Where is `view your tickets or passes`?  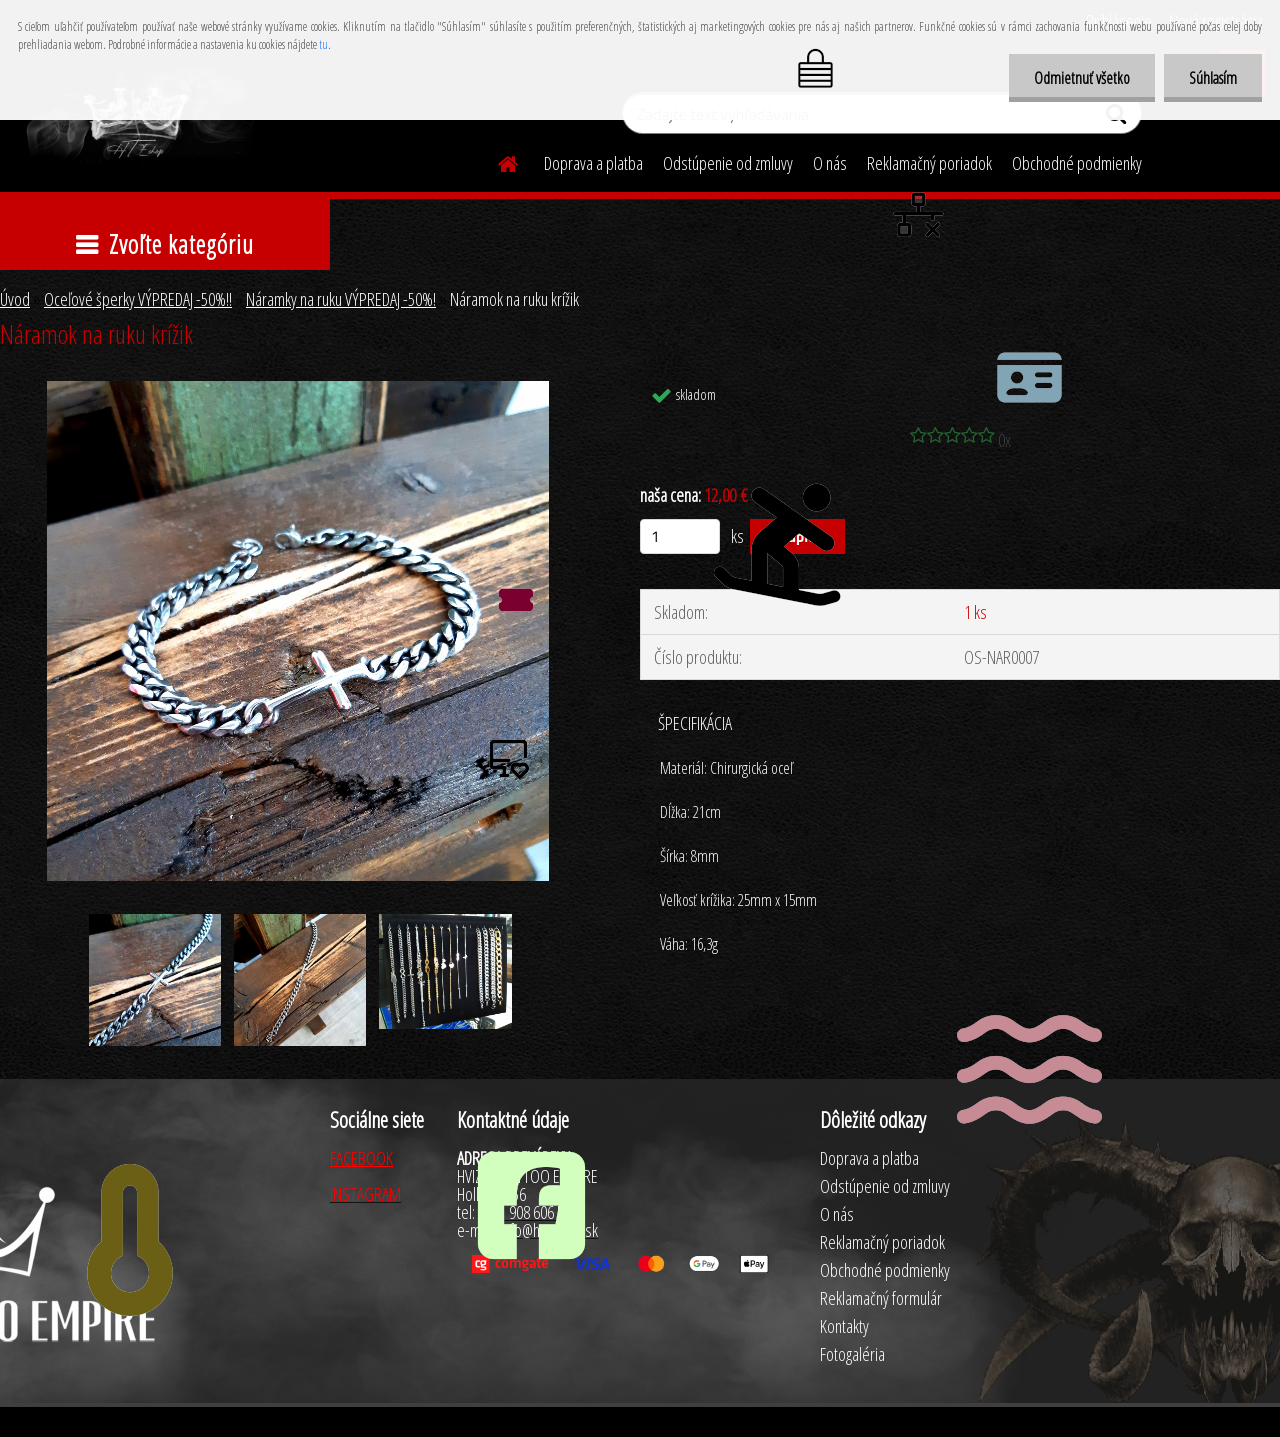
view your tickets or passes is located at coordinates (516, 600).